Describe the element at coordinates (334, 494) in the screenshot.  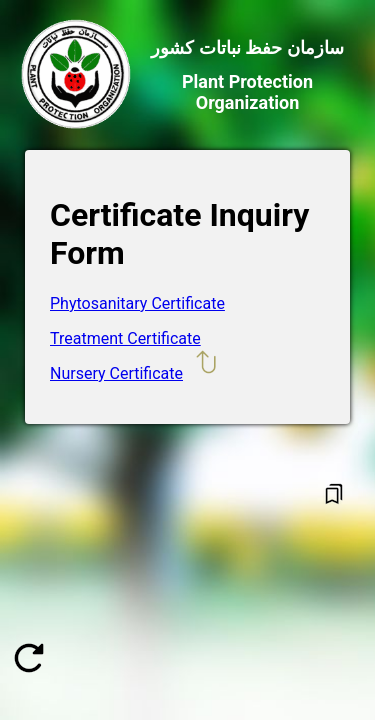
I see `view all saved bookmarks` at that location.